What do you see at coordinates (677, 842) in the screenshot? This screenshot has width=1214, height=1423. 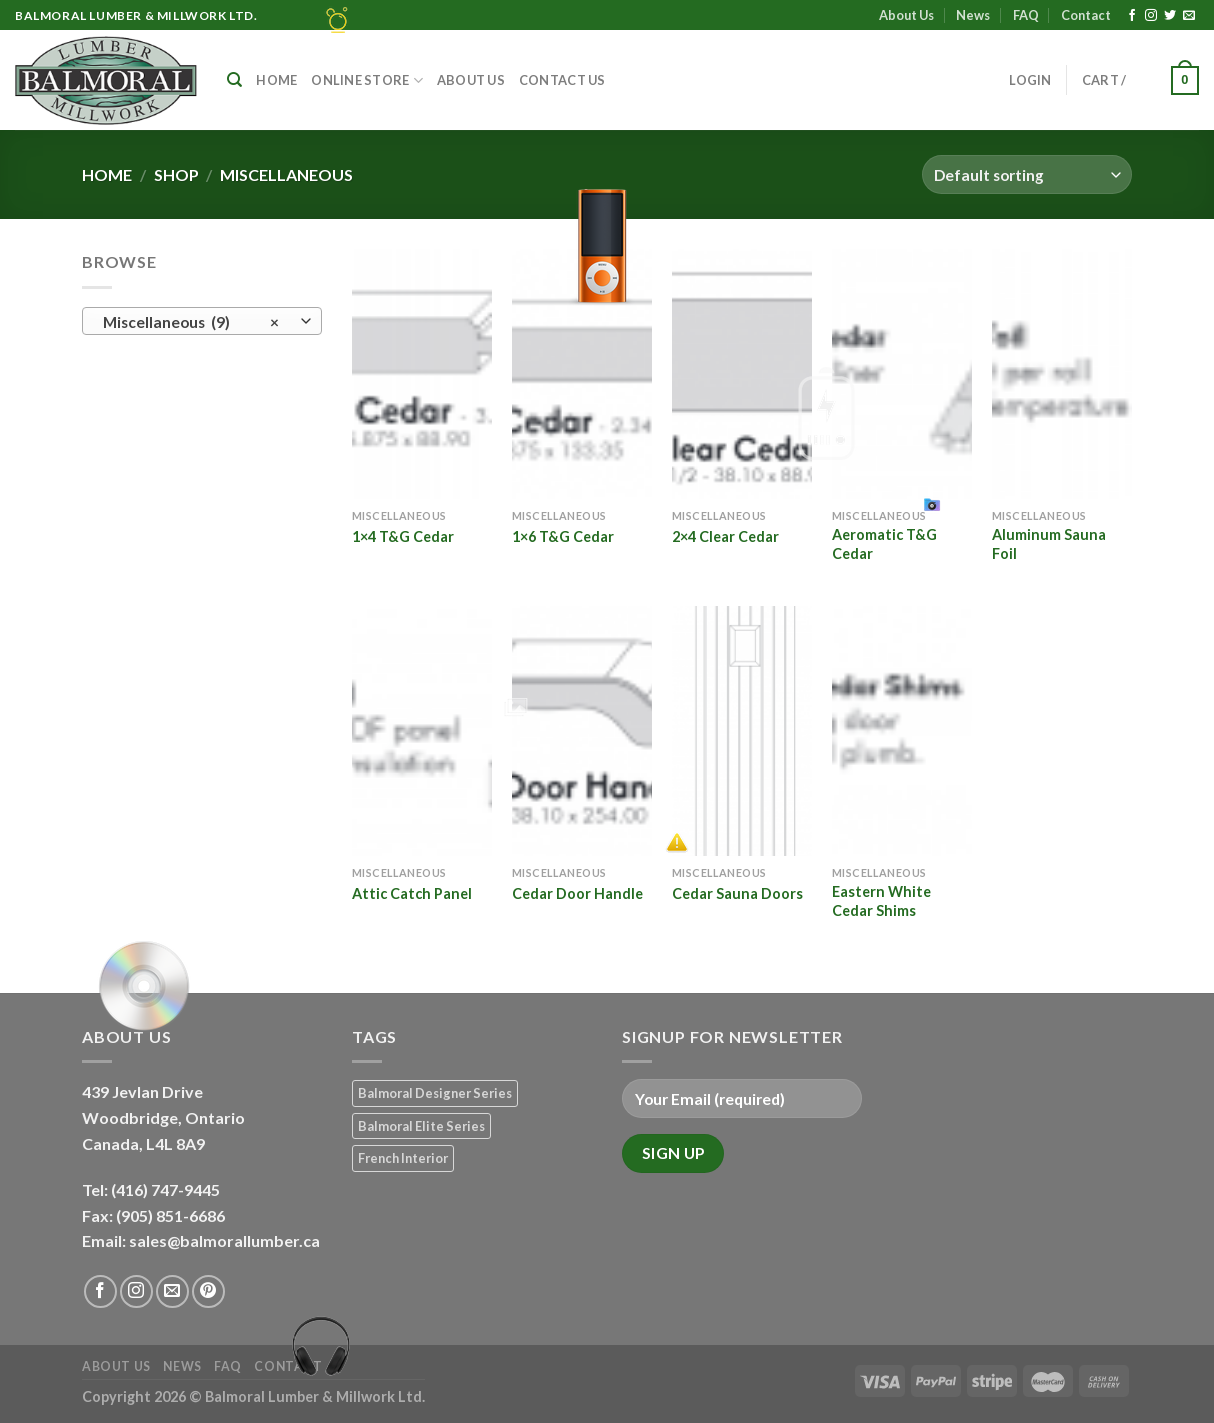 I see `open diagnostics reporter to view system issues` at bounding box center [677, 842].